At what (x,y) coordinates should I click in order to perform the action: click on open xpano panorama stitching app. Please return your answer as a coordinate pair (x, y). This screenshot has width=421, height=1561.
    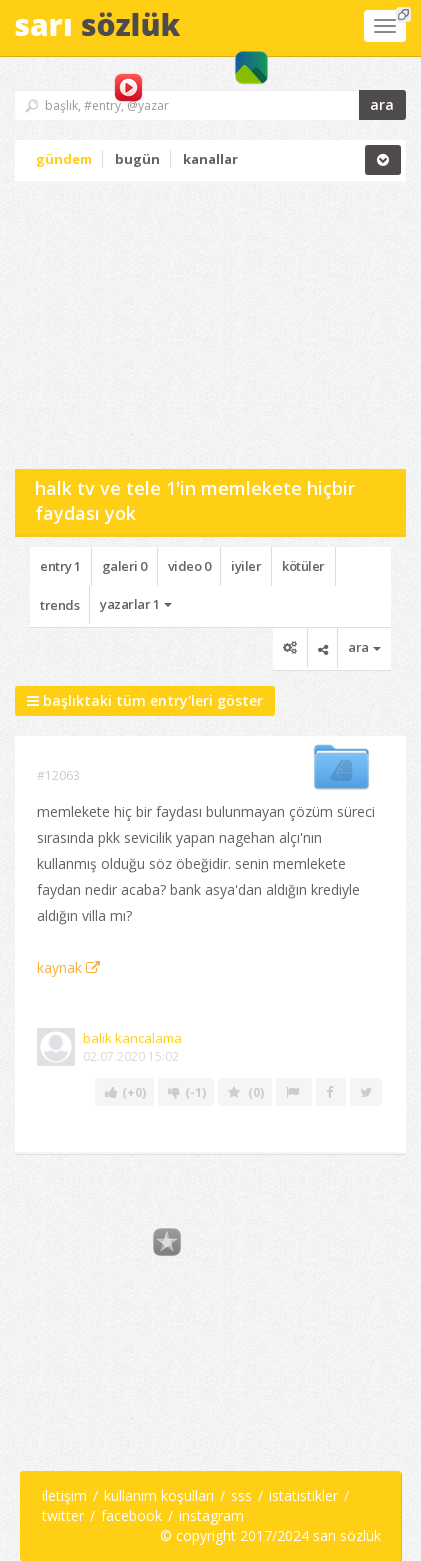
    Looking at the image, I should click on (251, 67).